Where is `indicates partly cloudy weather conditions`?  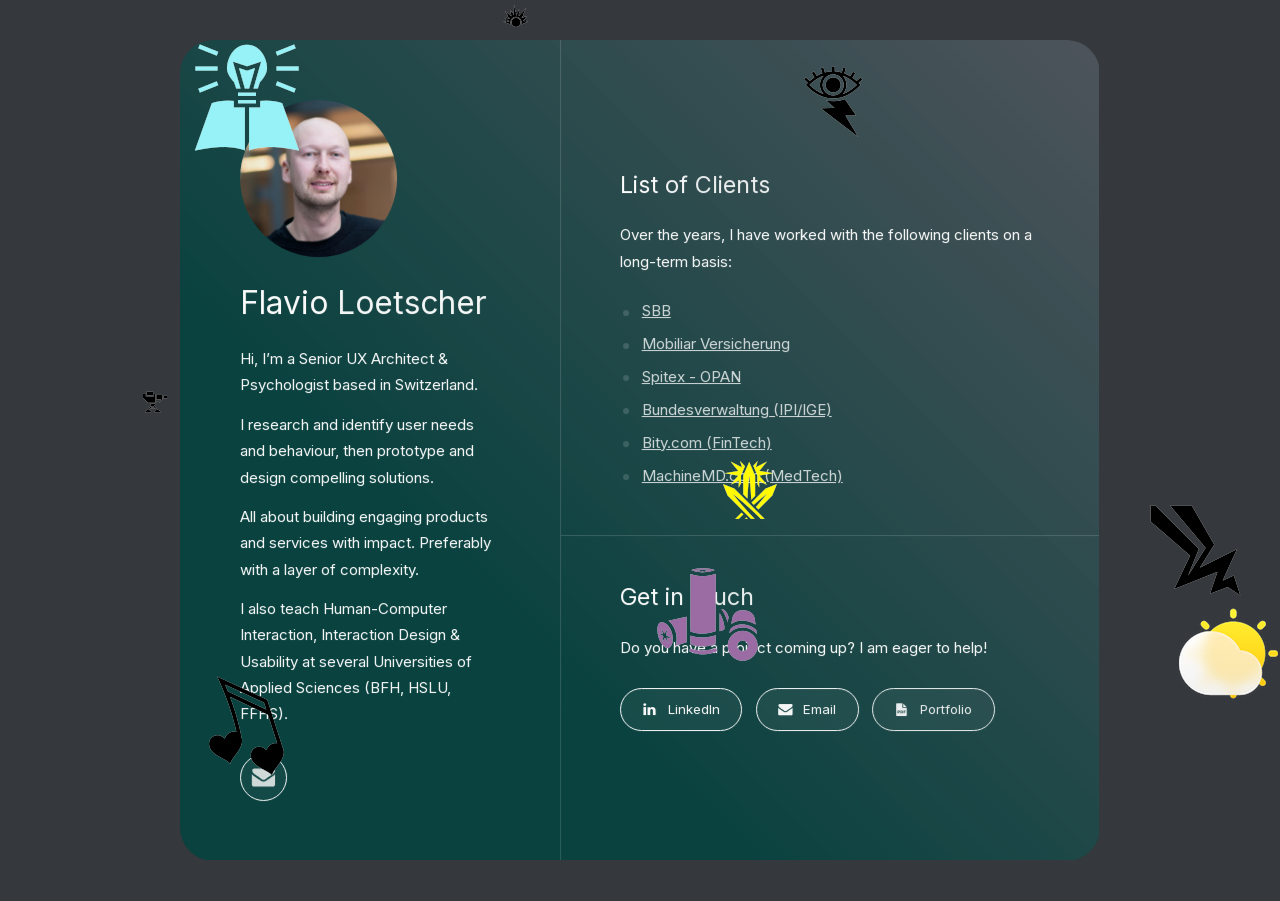
indicates partly cloudy weather conditions is located at coordinates (1228, 653).